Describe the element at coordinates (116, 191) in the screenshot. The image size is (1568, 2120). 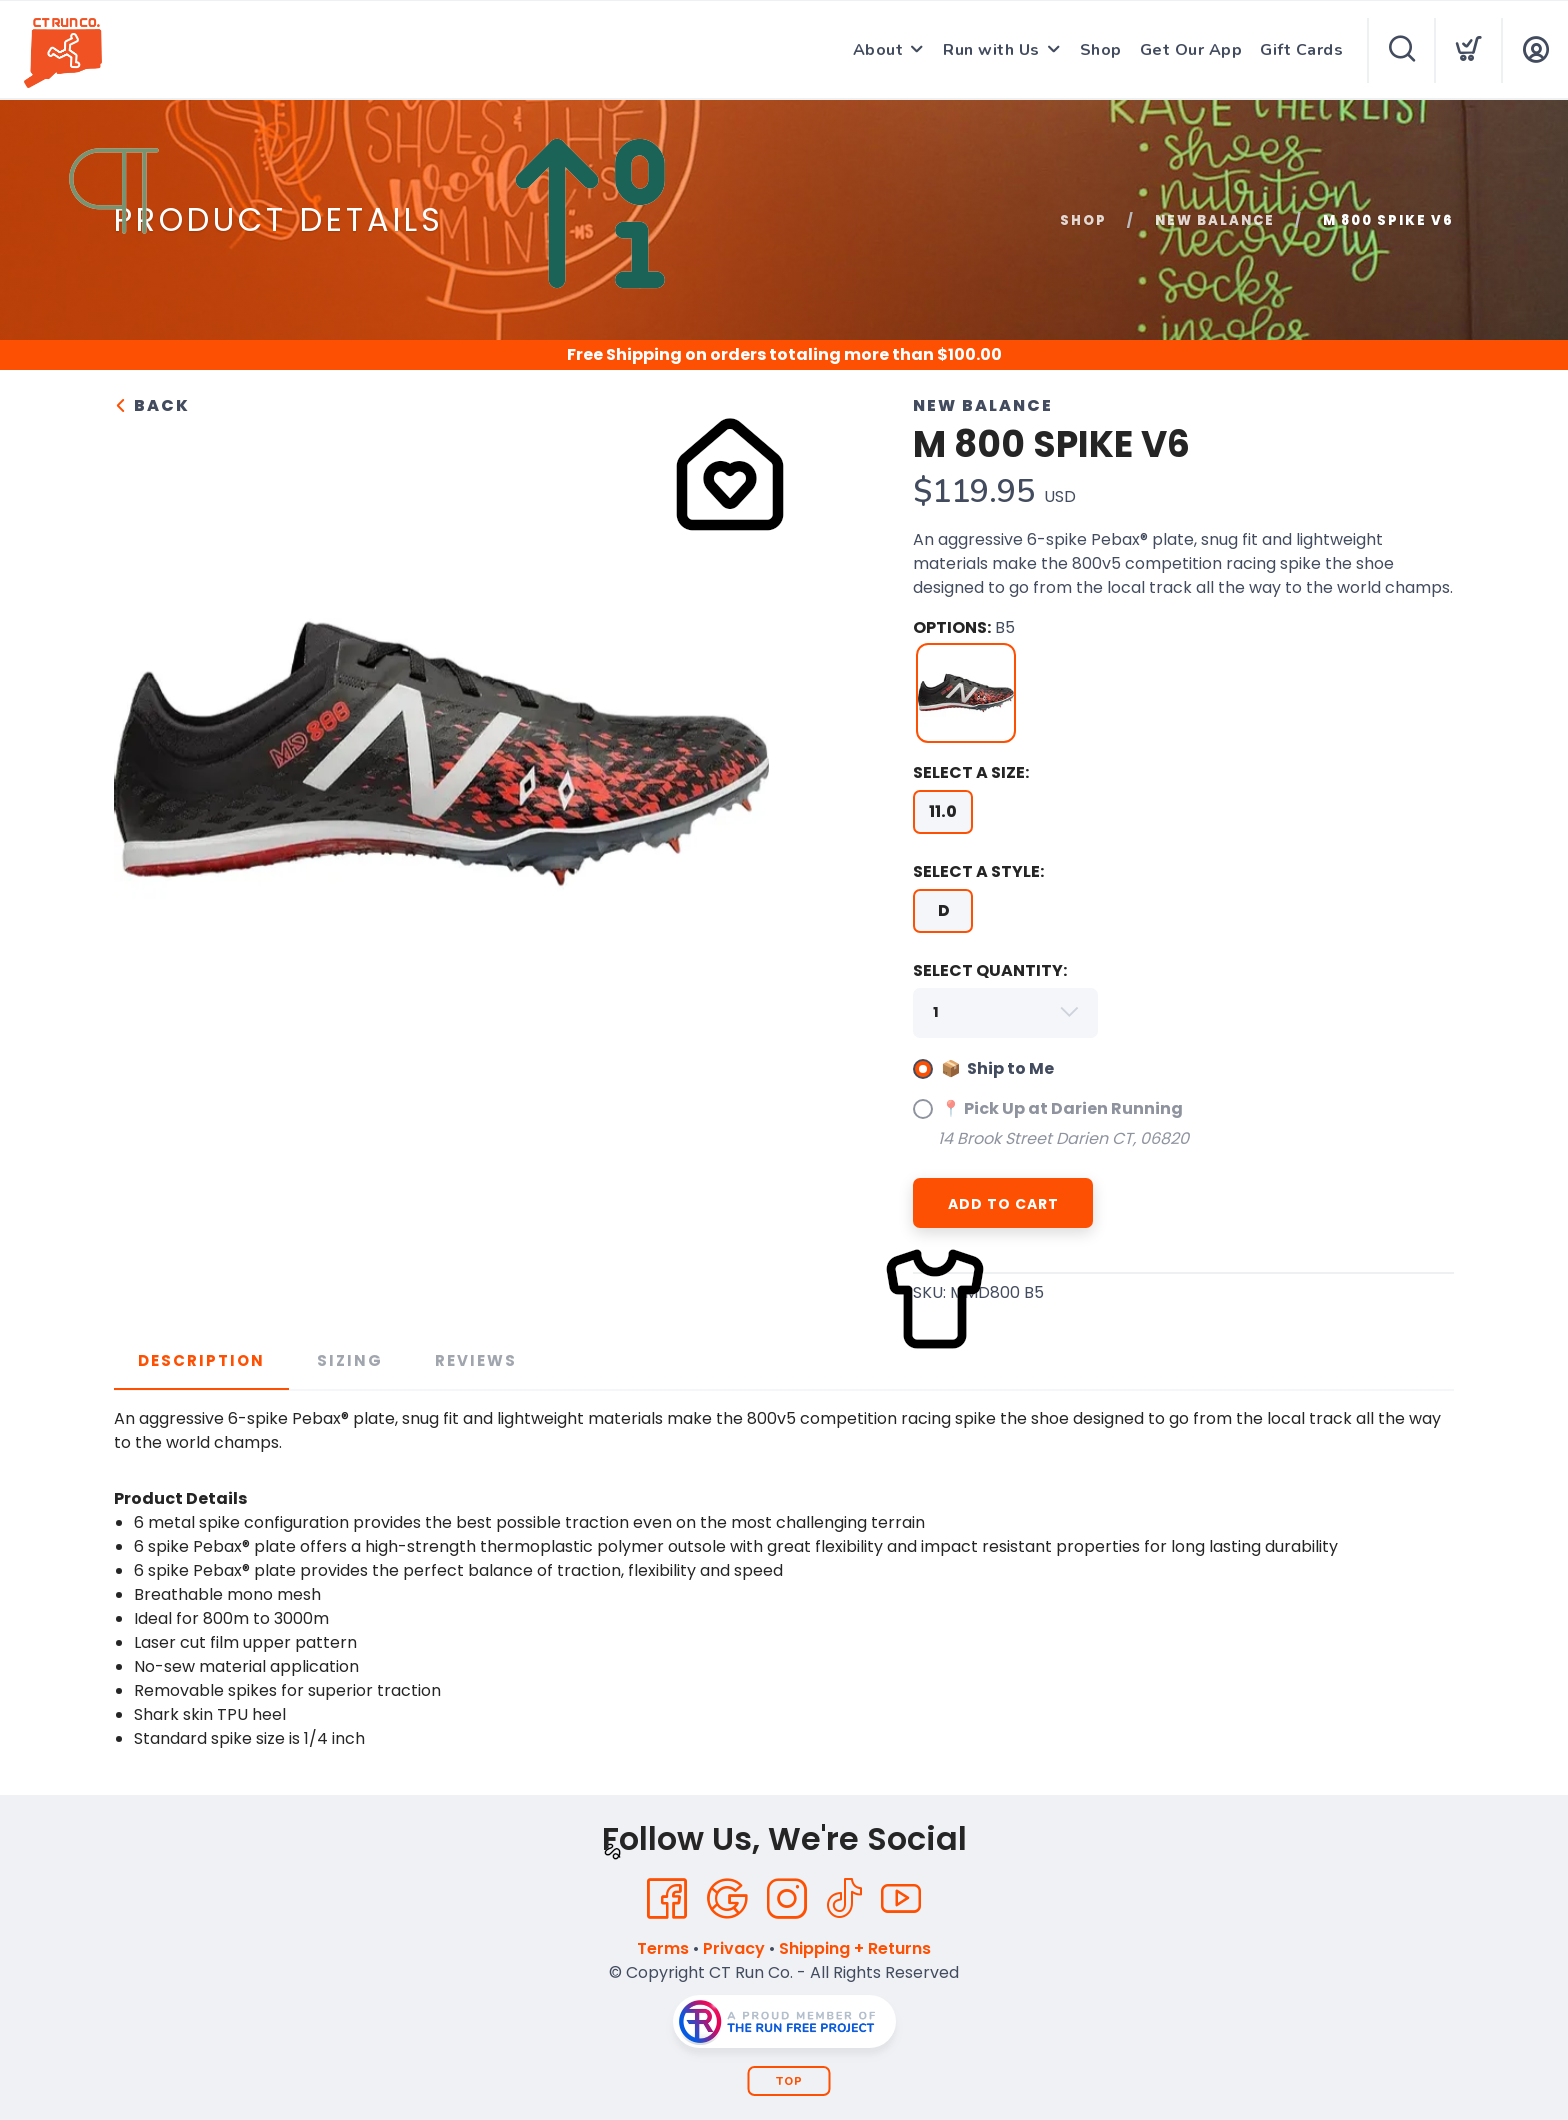
I see `toggle paragraph formatting options` at that location.